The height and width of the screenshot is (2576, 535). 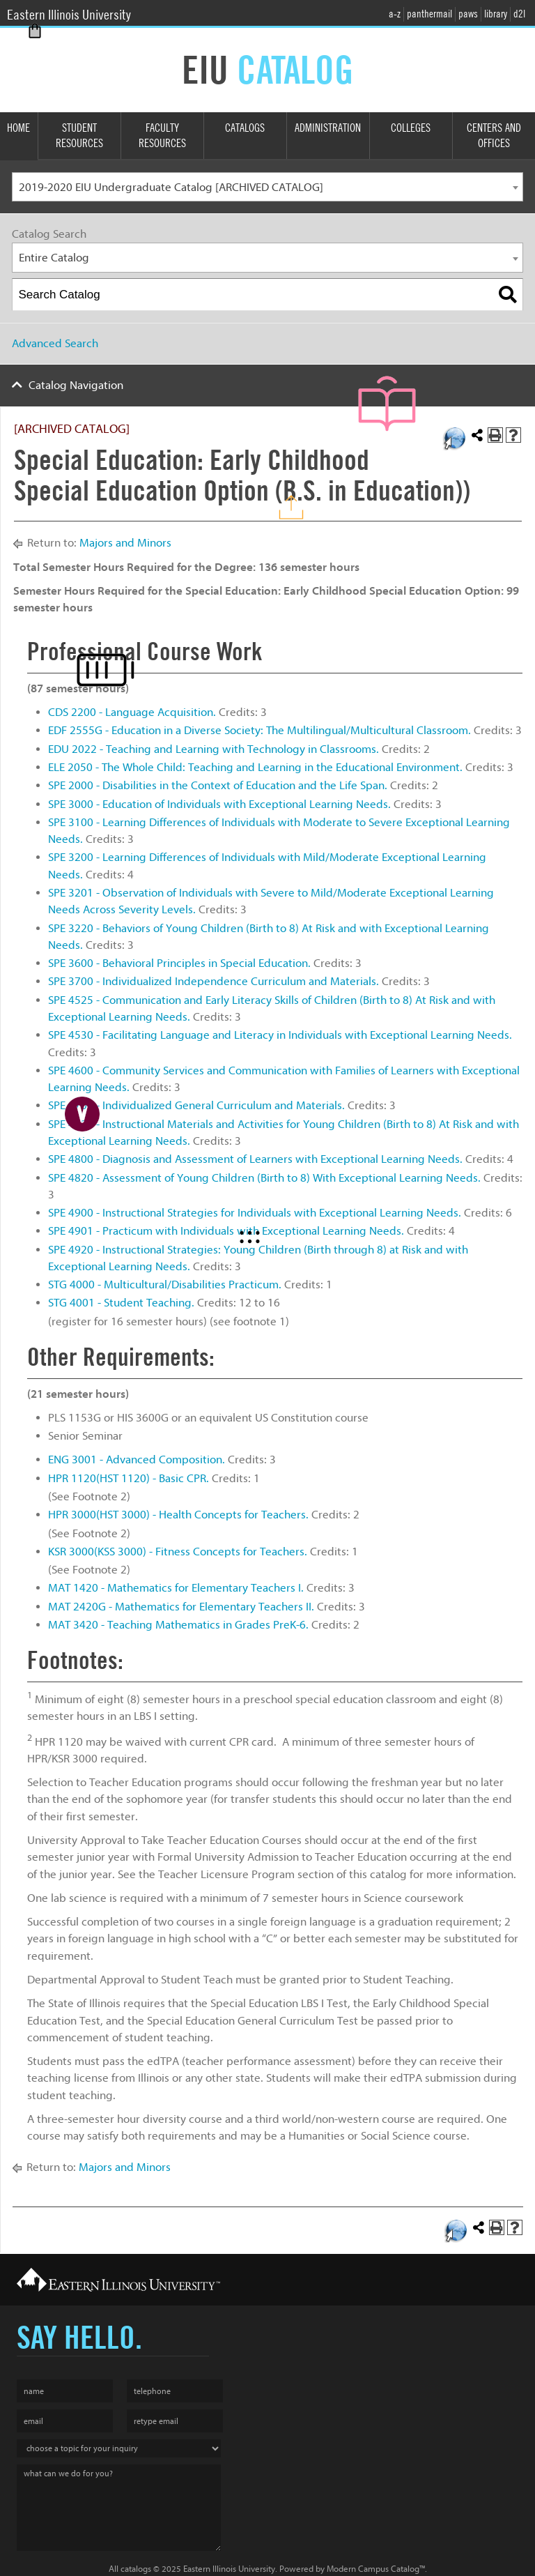 What do you see at coordinates (35, 31) in the screenshot?
I see `view your shopping bag` at bounding box center [35, 31].